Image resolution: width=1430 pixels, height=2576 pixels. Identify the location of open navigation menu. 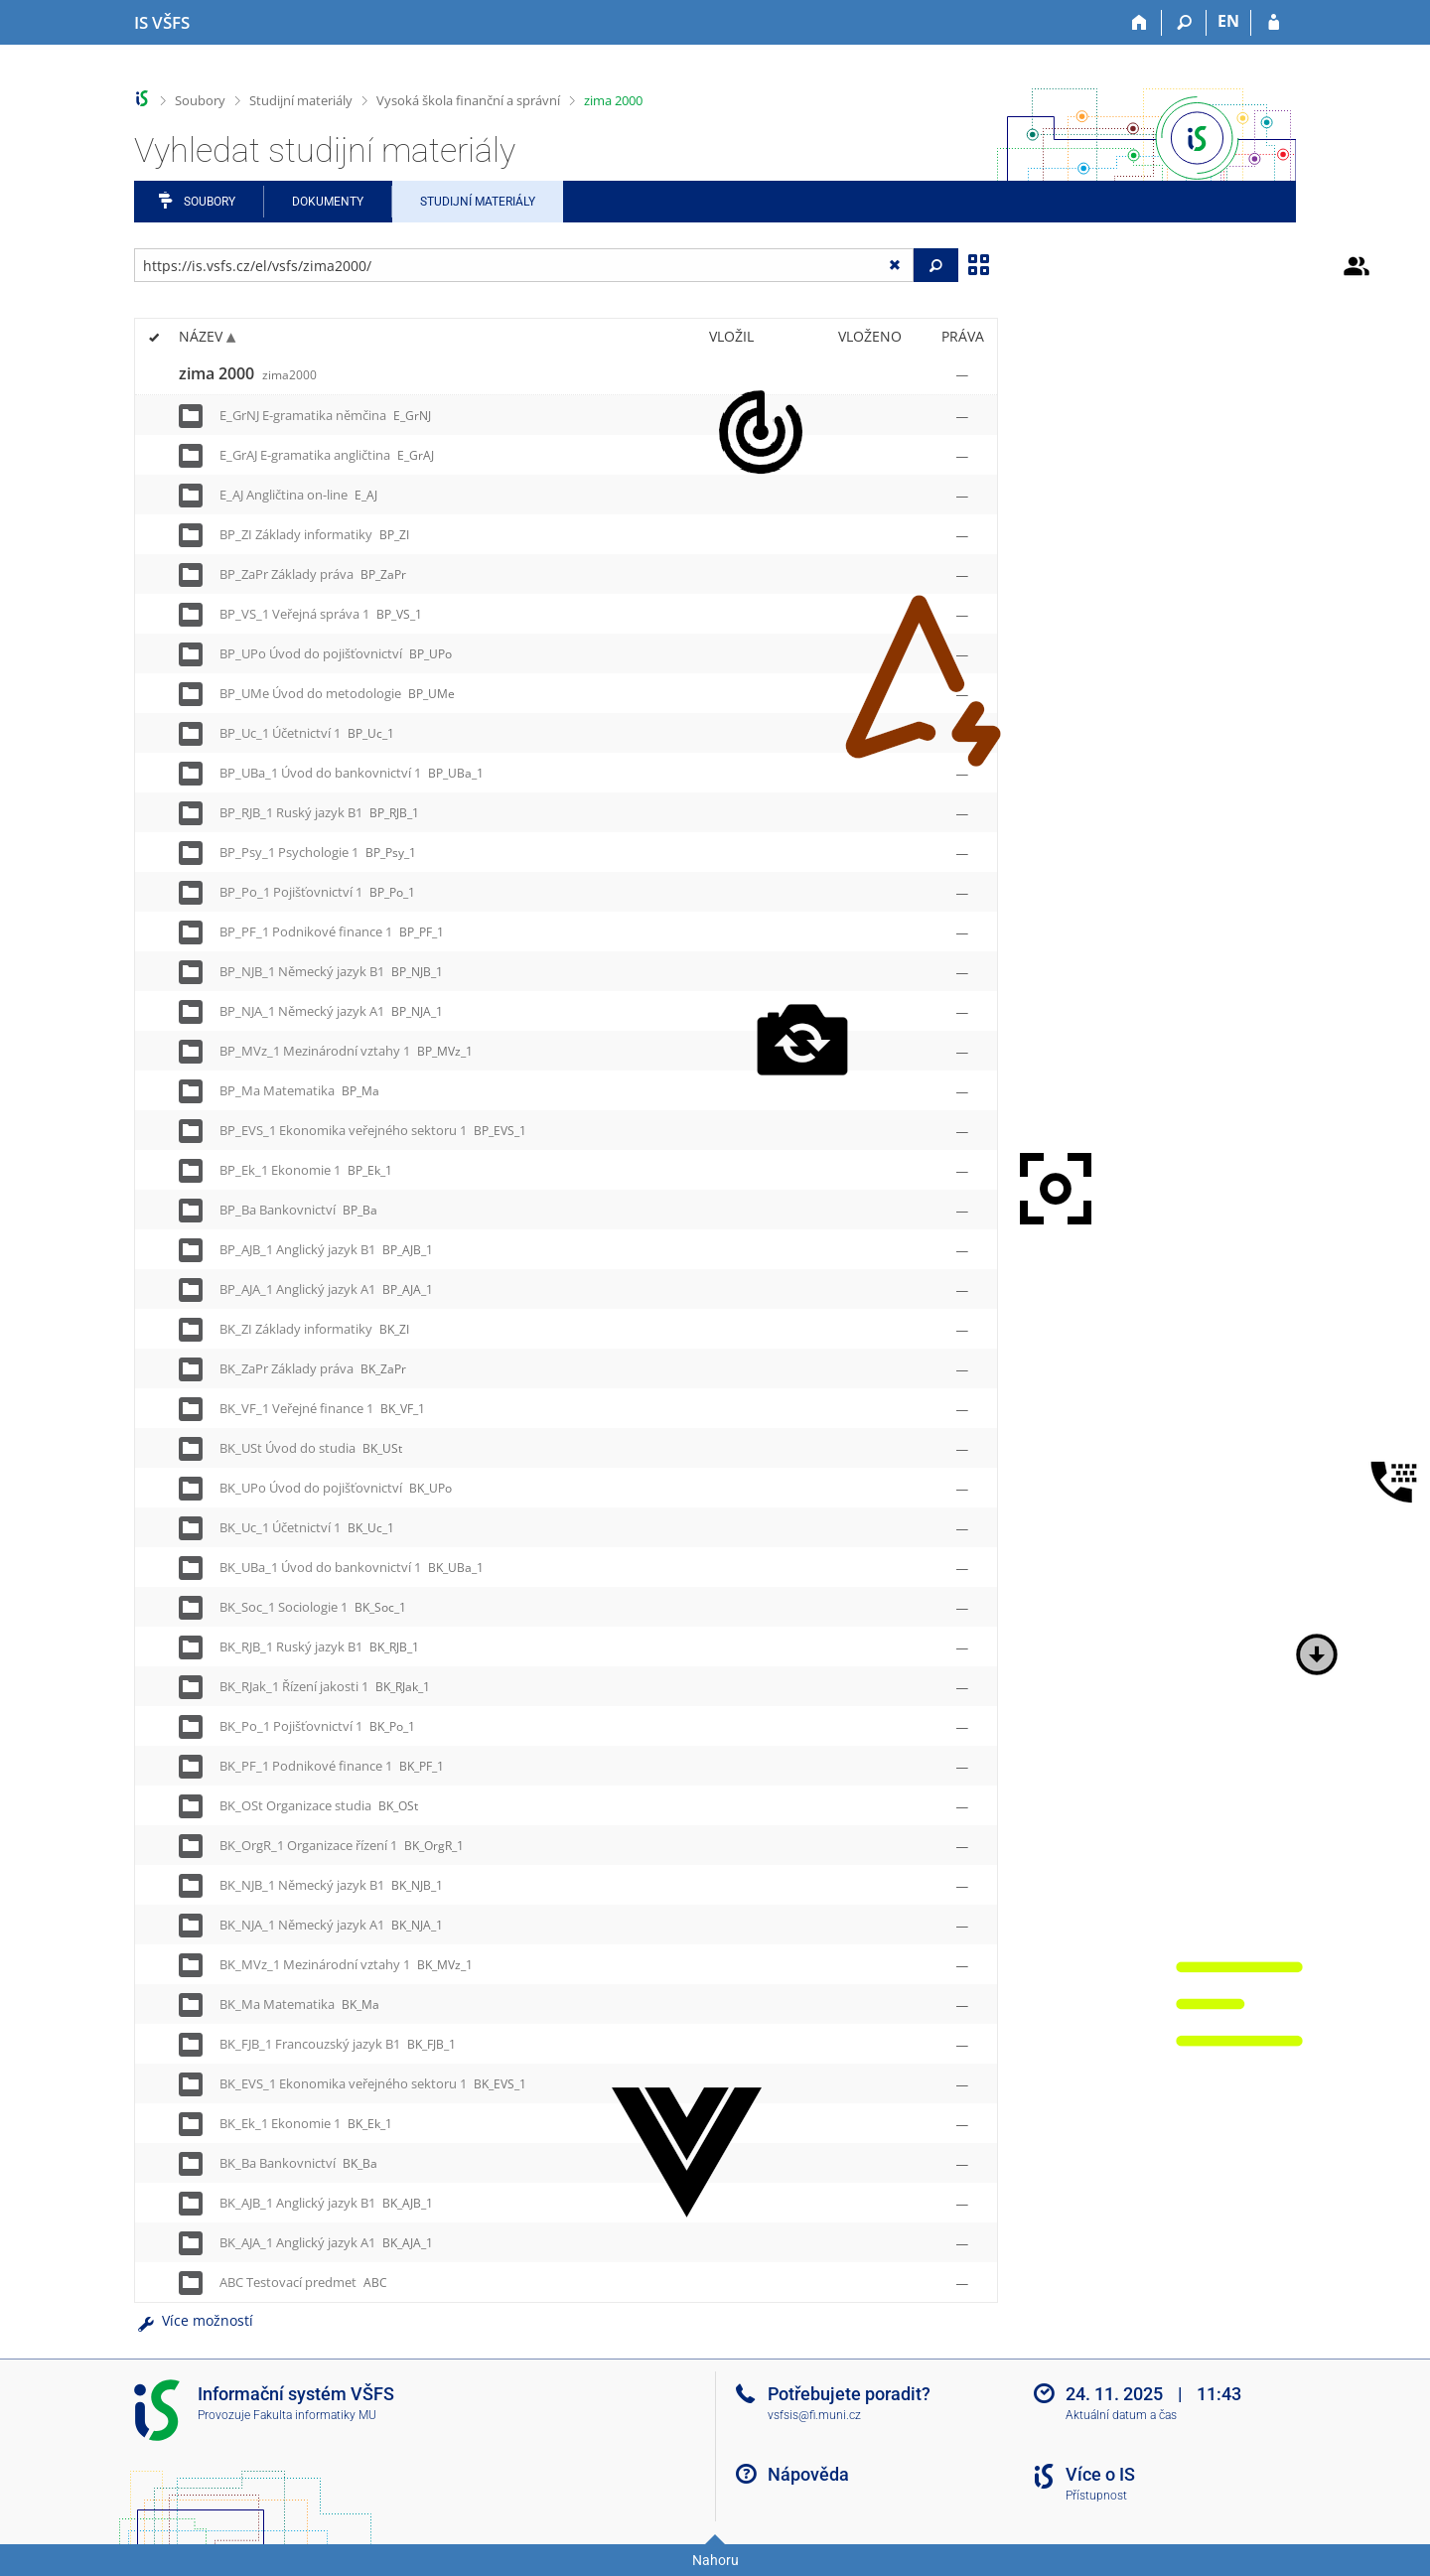
(1239, 2004).